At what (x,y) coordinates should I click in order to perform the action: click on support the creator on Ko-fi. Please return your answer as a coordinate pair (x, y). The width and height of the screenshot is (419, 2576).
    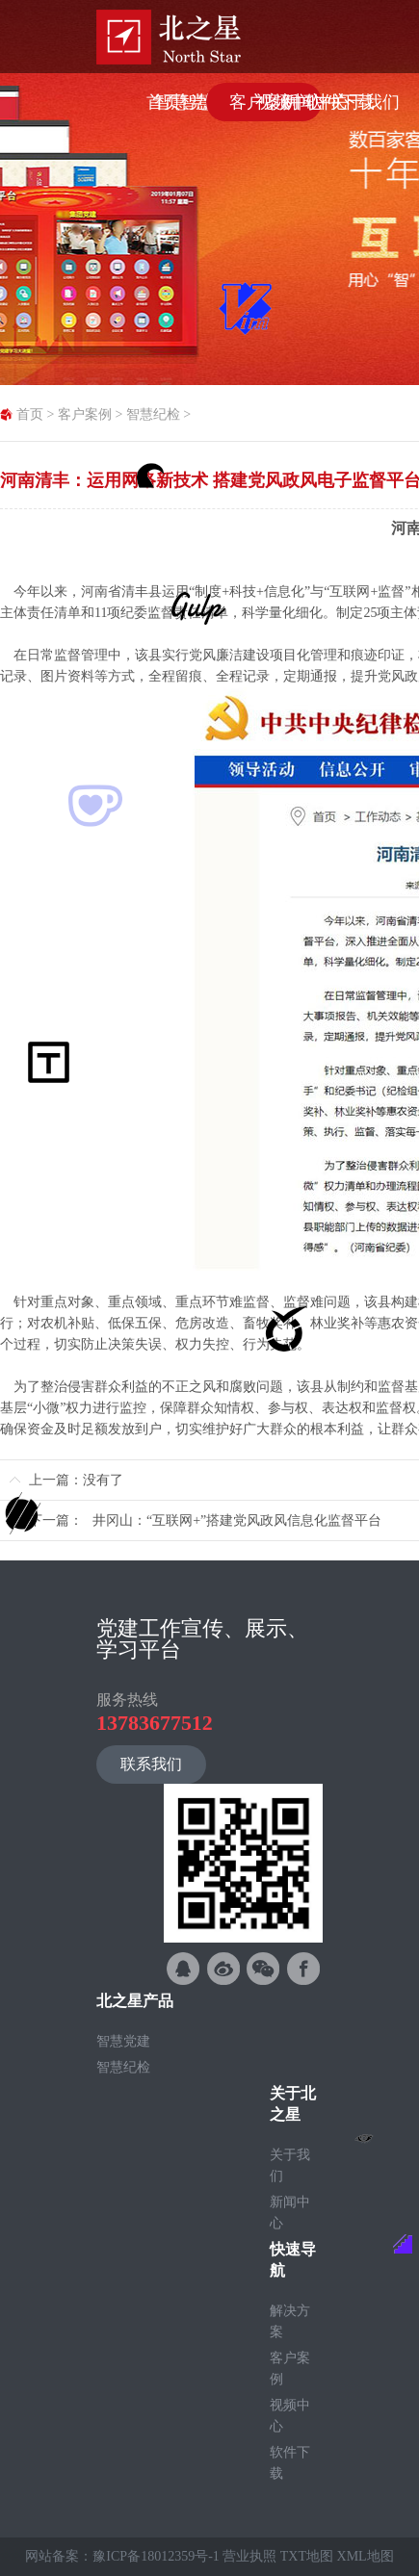
    Looking at the image, I should click on (95, 806).